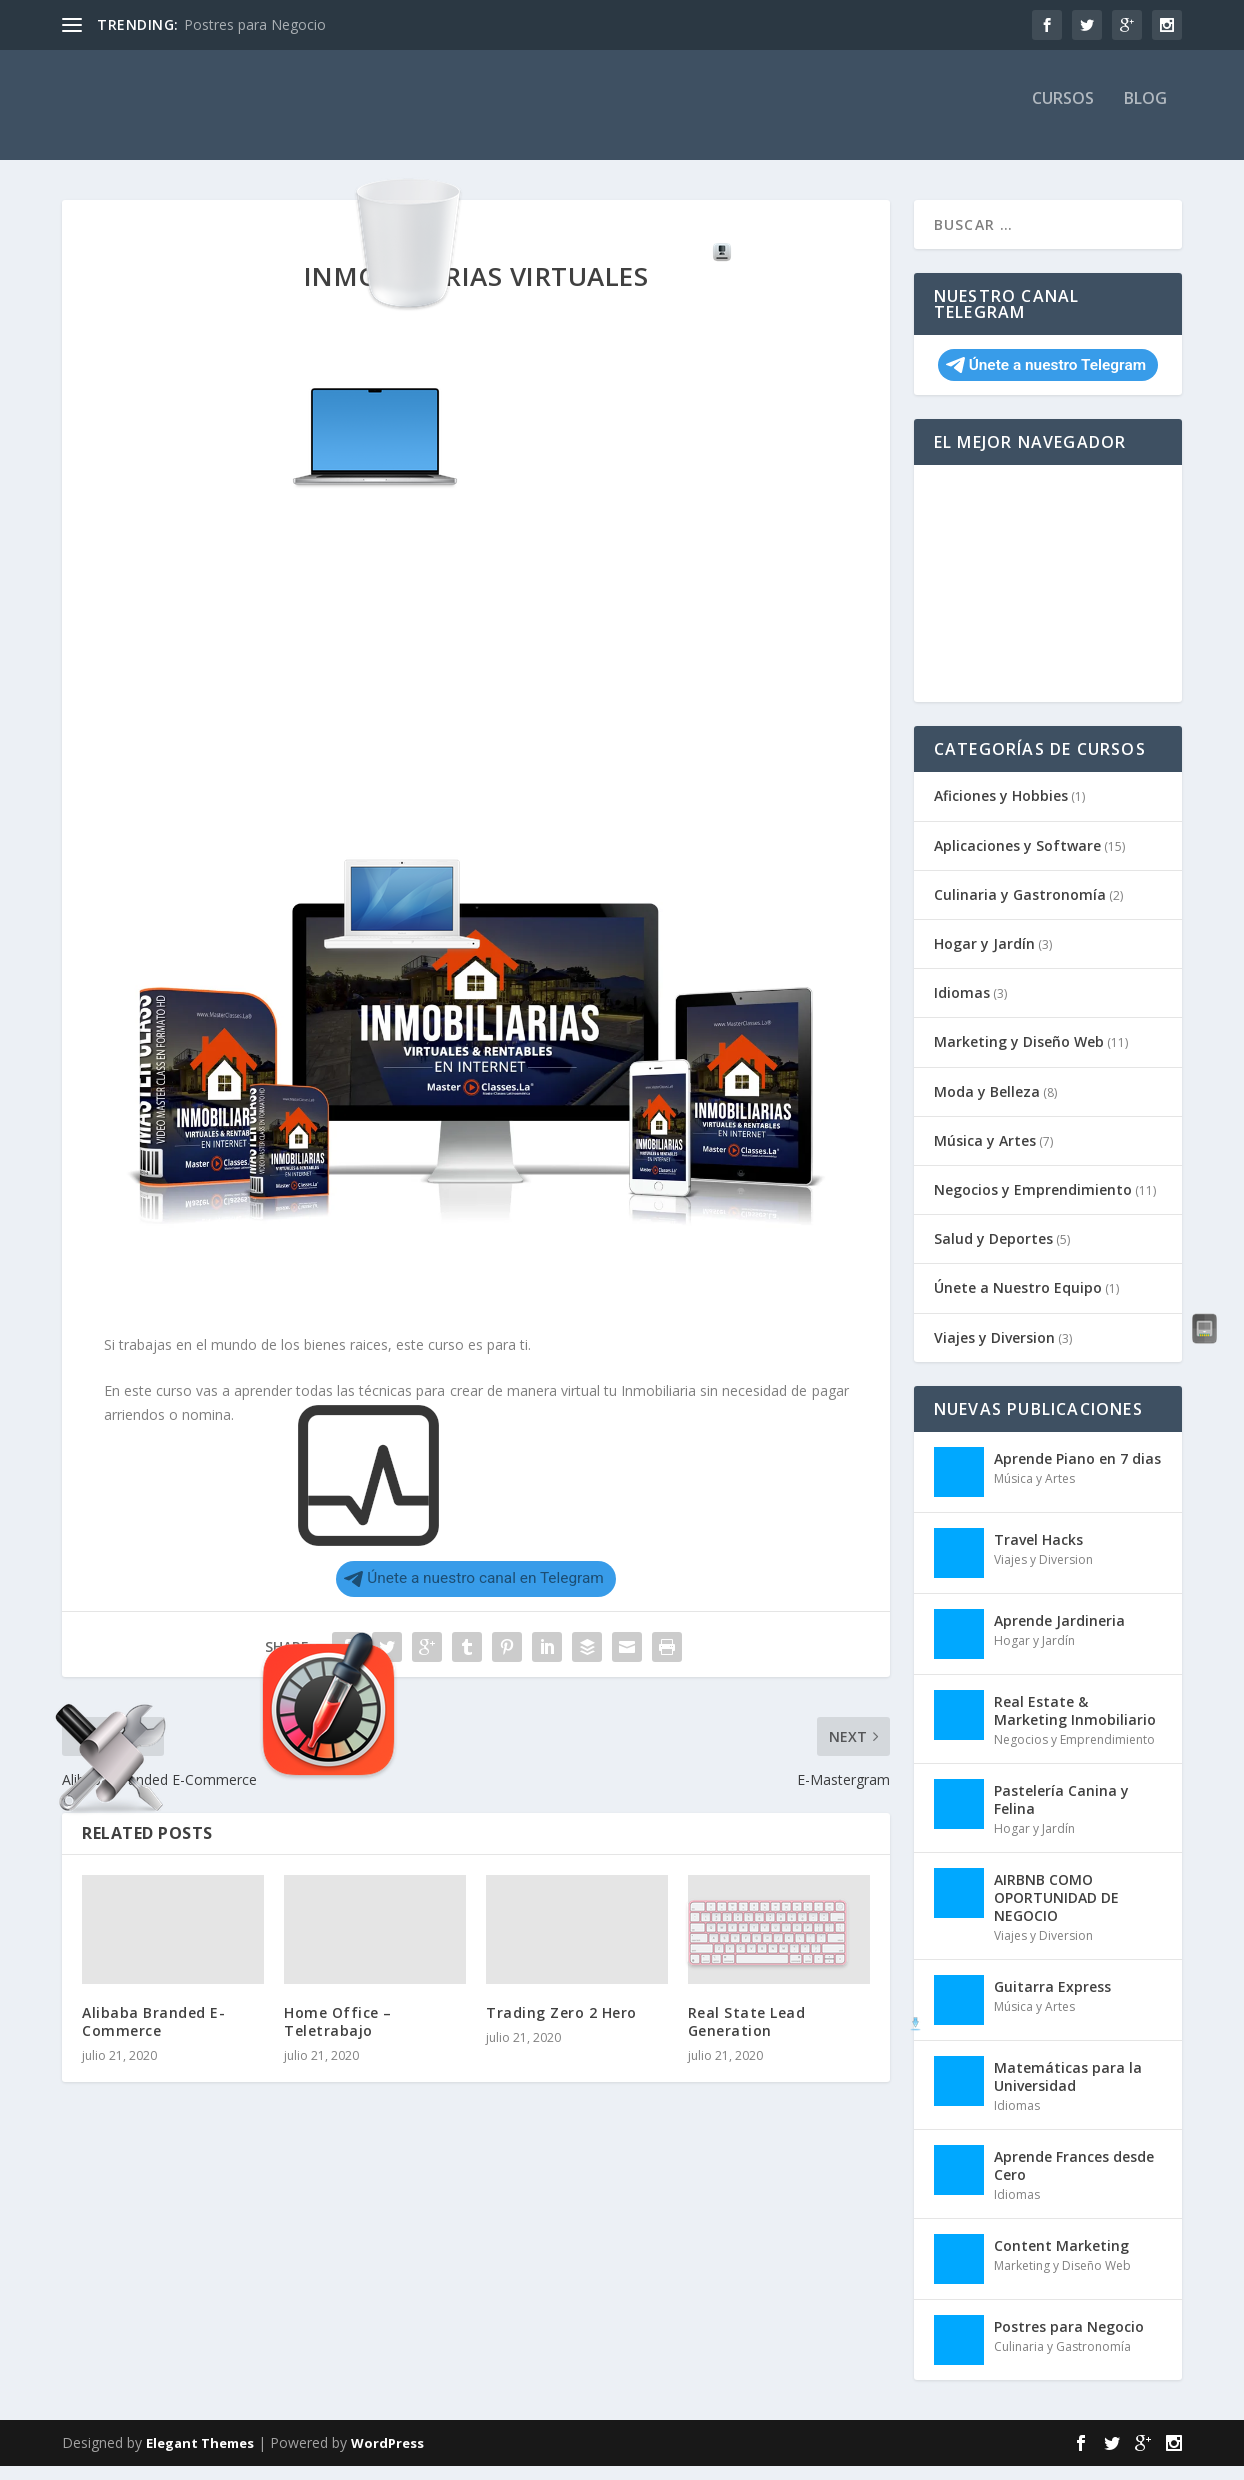  I want to click on view your desk area using the device camera, so click(722, 252).